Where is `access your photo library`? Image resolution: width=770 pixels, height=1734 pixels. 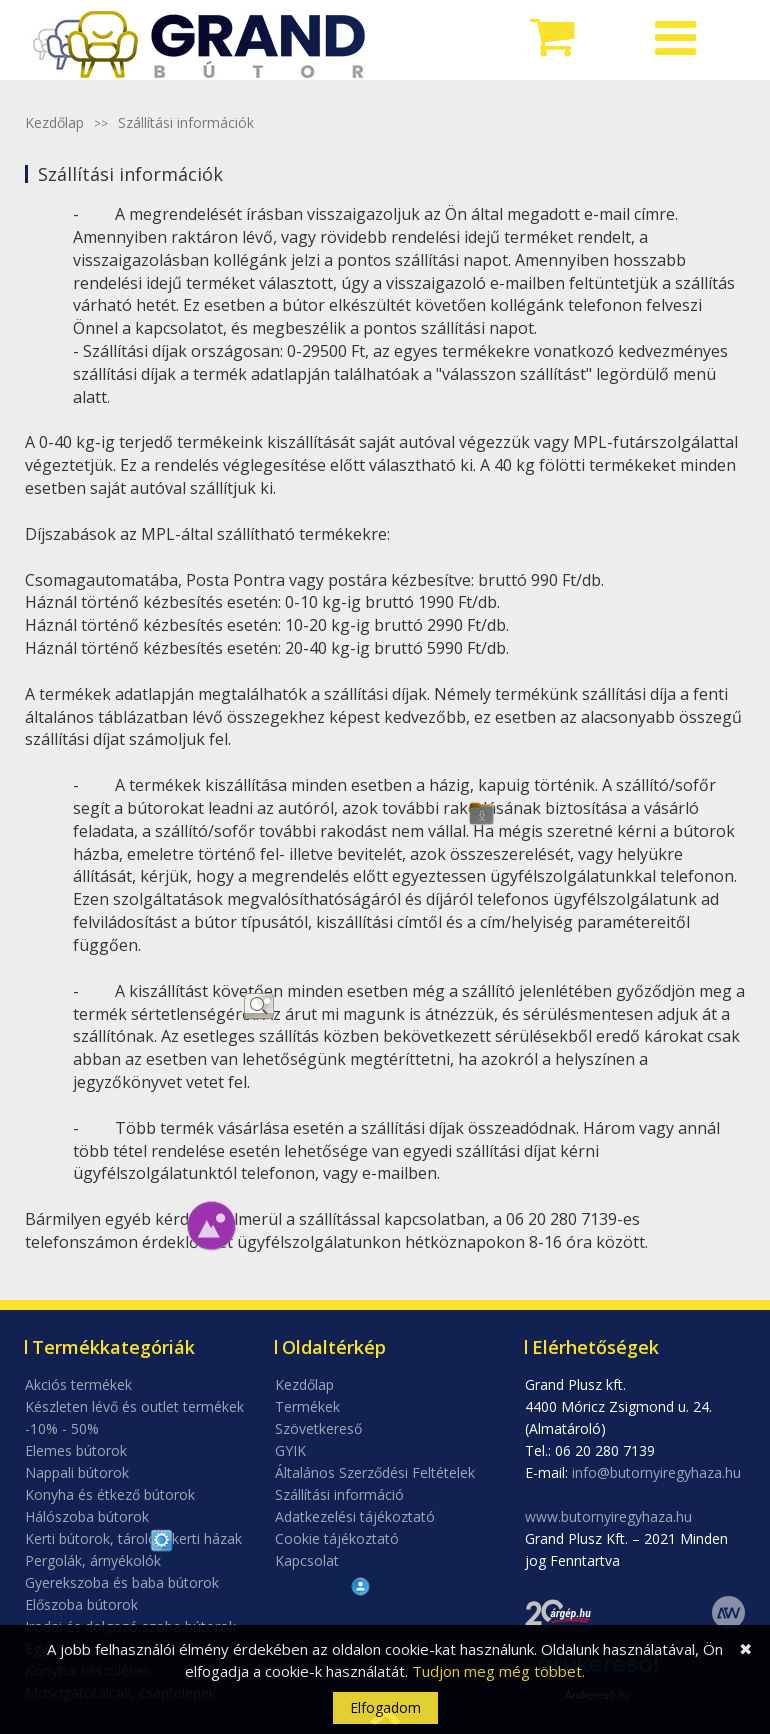
access your photo library is located at coordinates (211, 1225).